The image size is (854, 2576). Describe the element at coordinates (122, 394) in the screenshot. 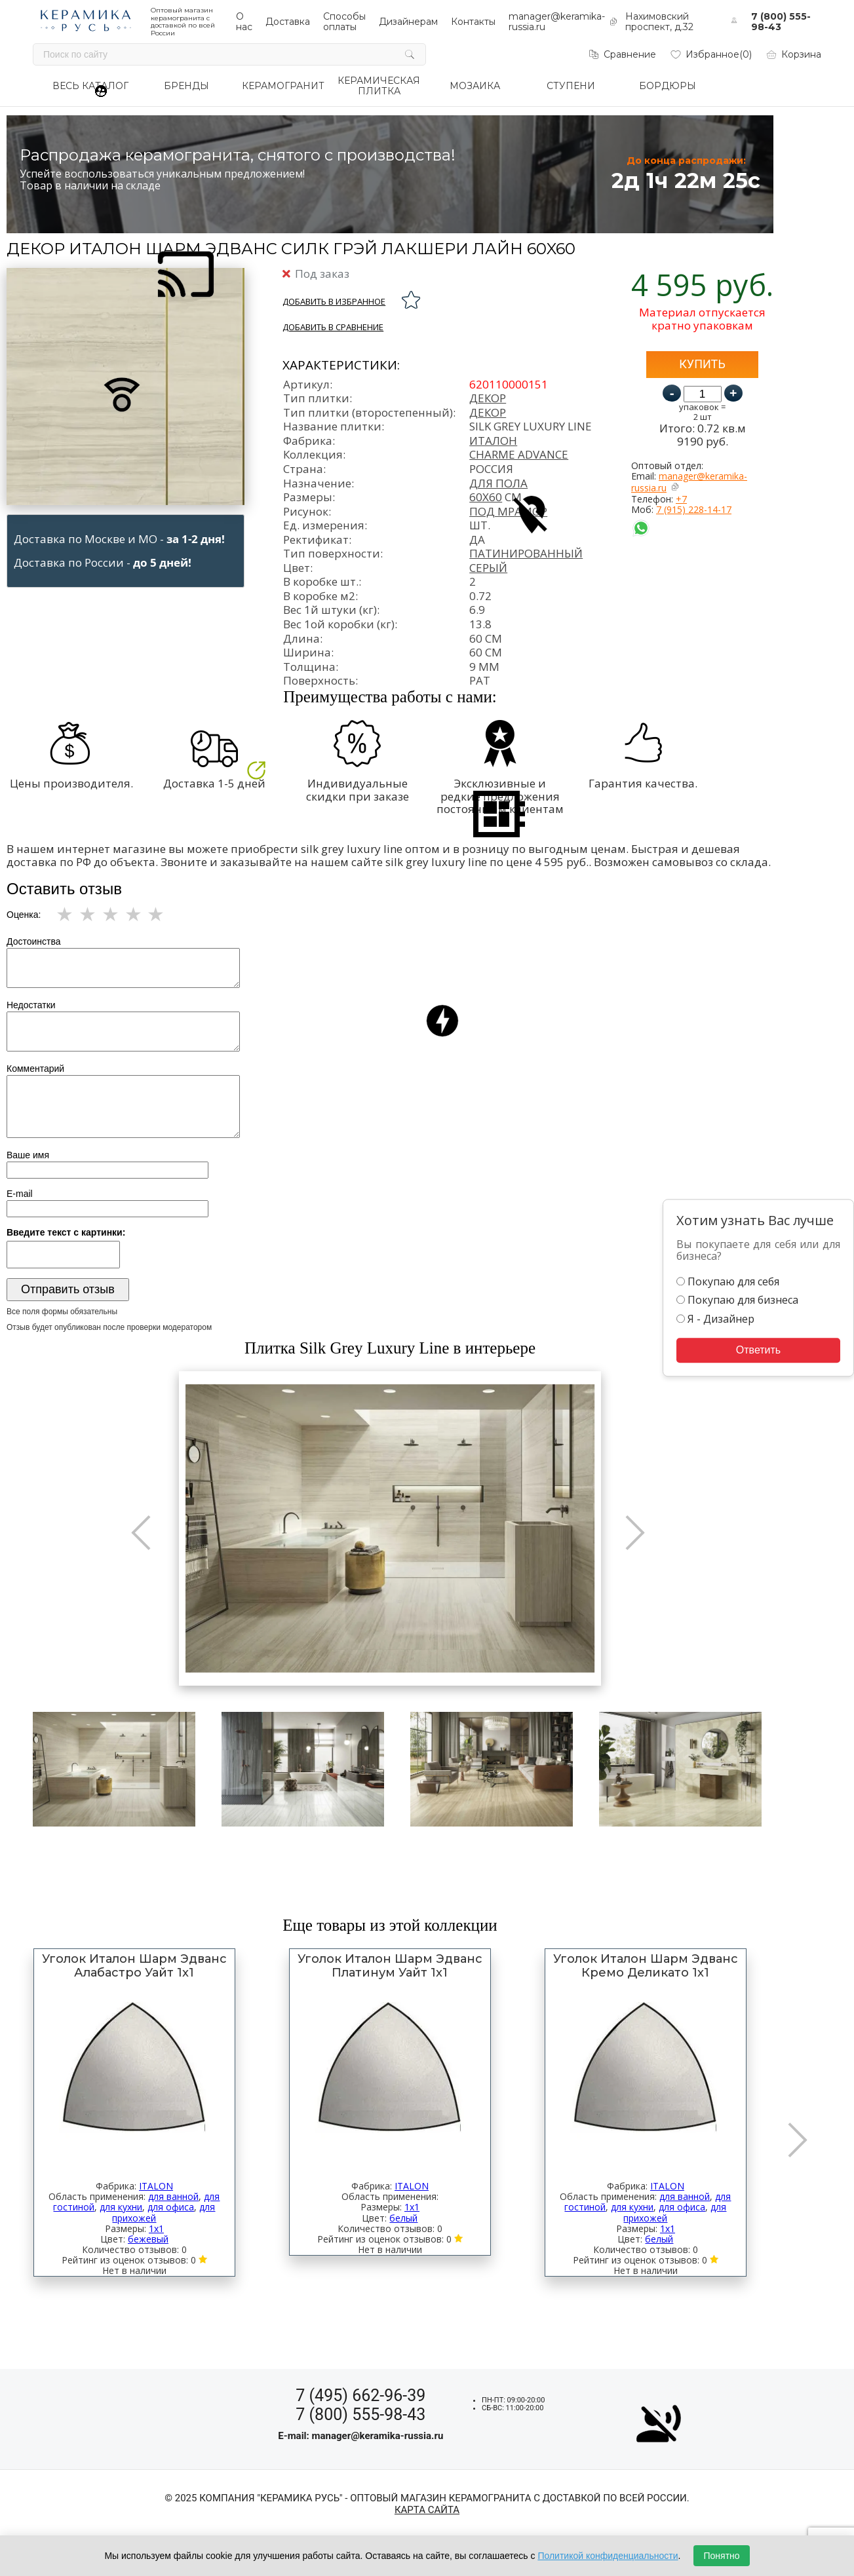

I see `calibrate your device's compass` at that location.